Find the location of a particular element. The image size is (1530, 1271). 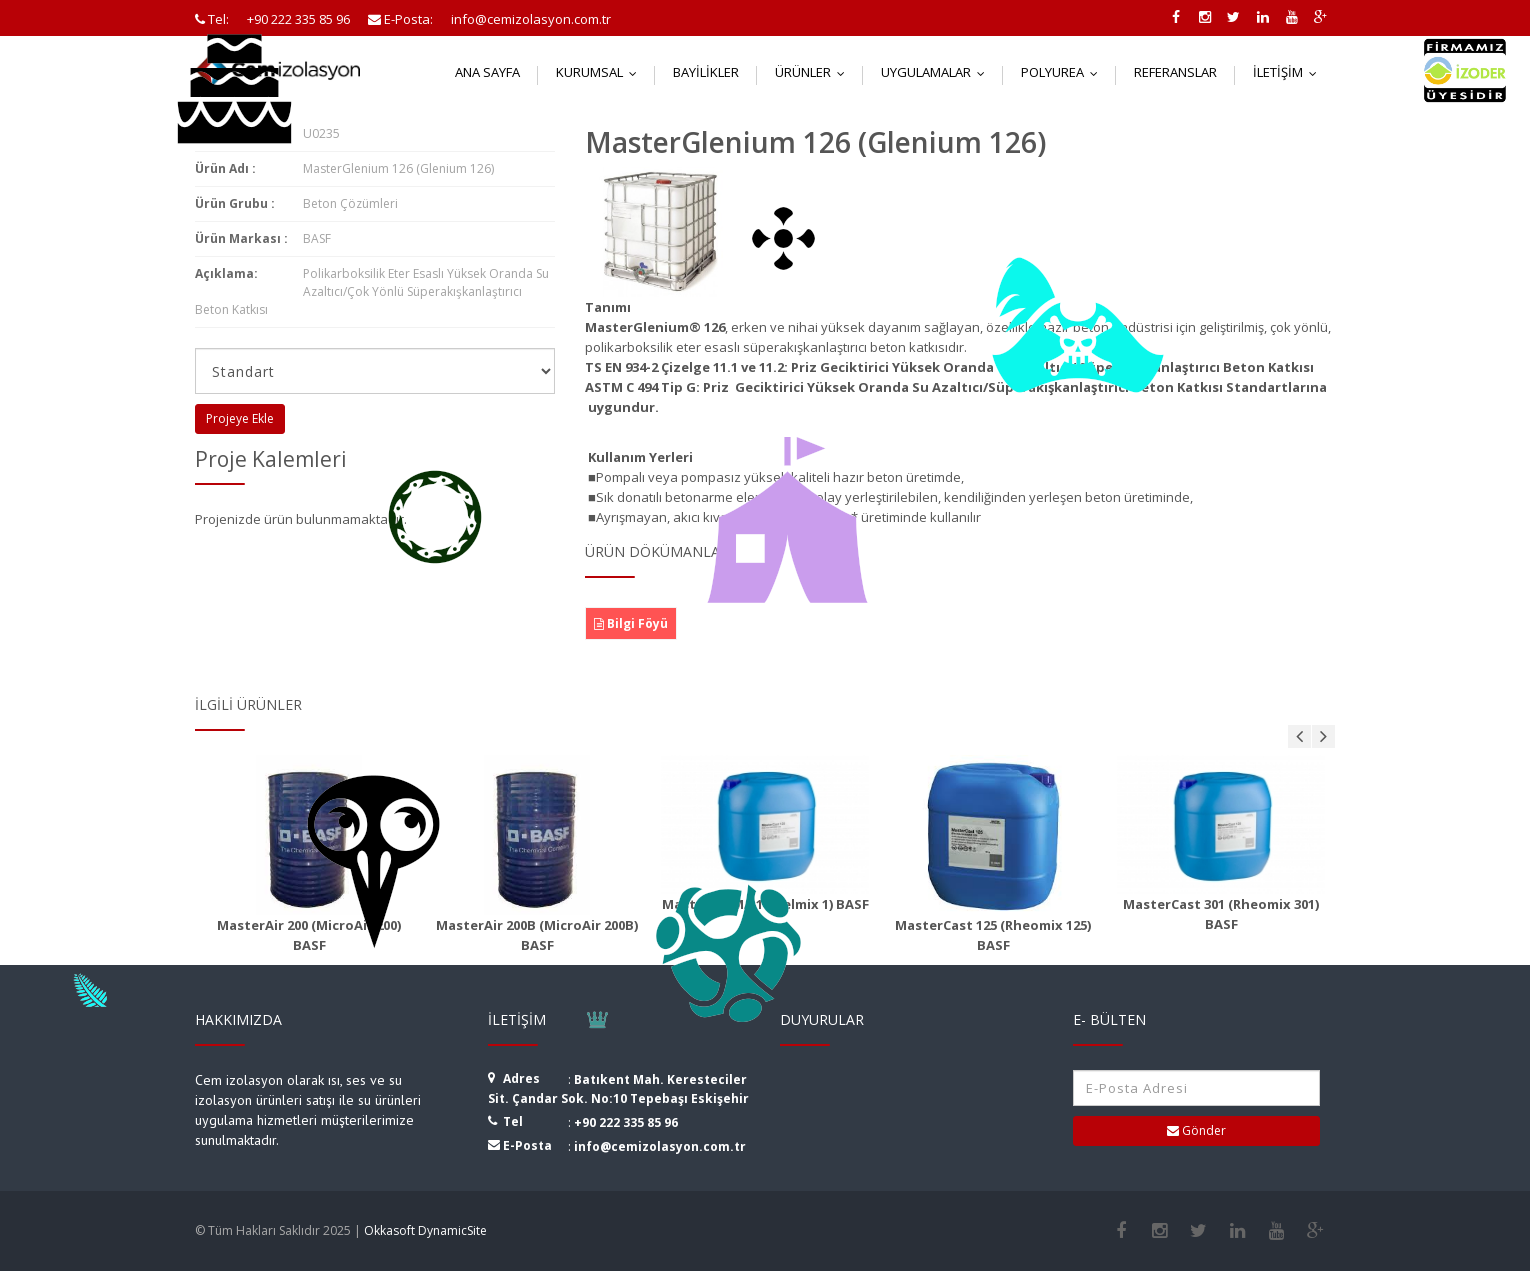

indicates luck or bonus reward in gameplay is located at coordinates (783, 238).